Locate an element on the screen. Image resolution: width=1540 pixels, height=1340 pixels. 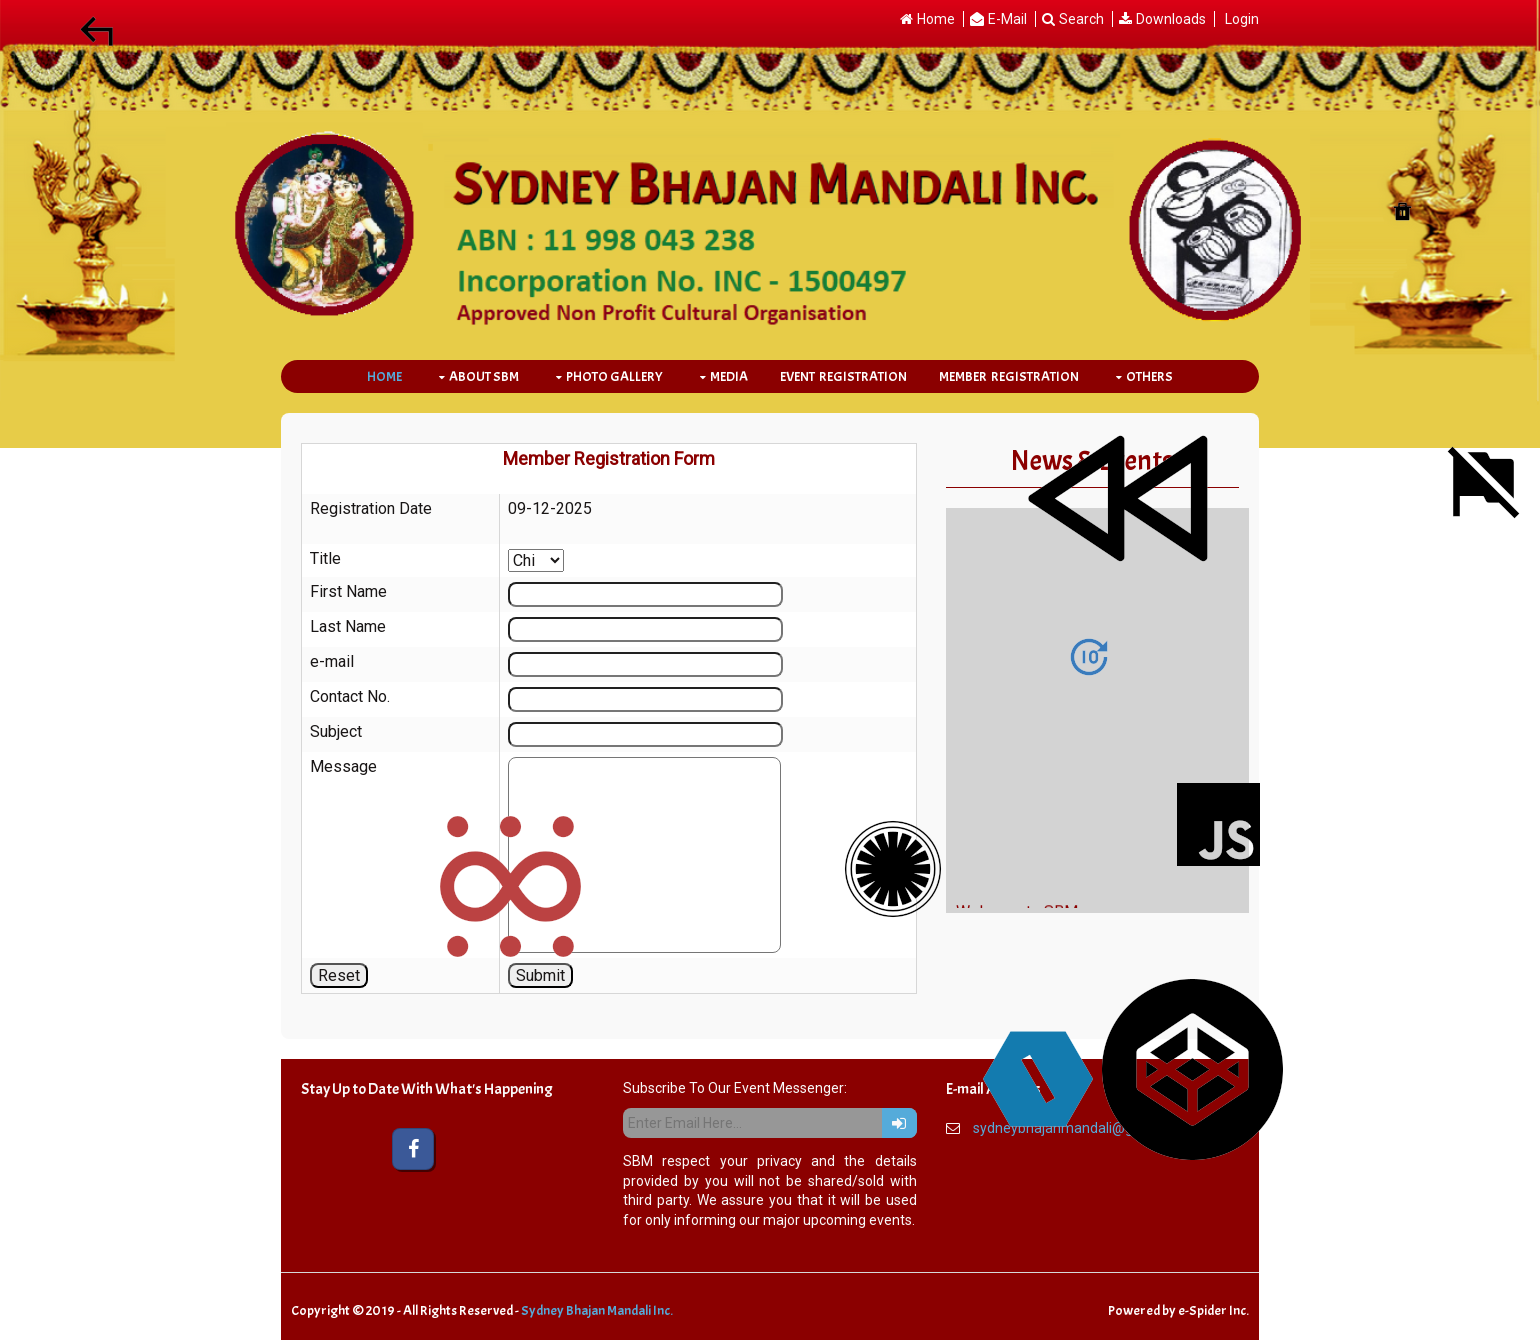
rewind media to the beginning is located at coordinates (1124, 498).